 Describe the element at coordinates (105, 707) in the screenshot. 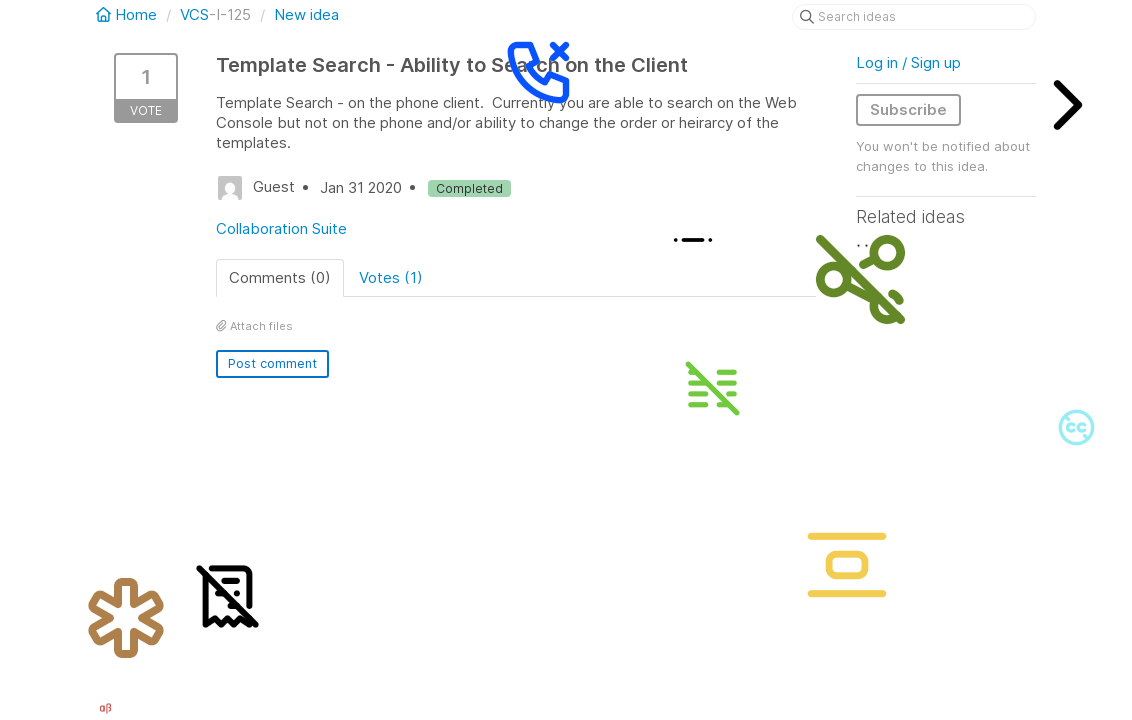

I see `switch to greek alphabet input` at that location.